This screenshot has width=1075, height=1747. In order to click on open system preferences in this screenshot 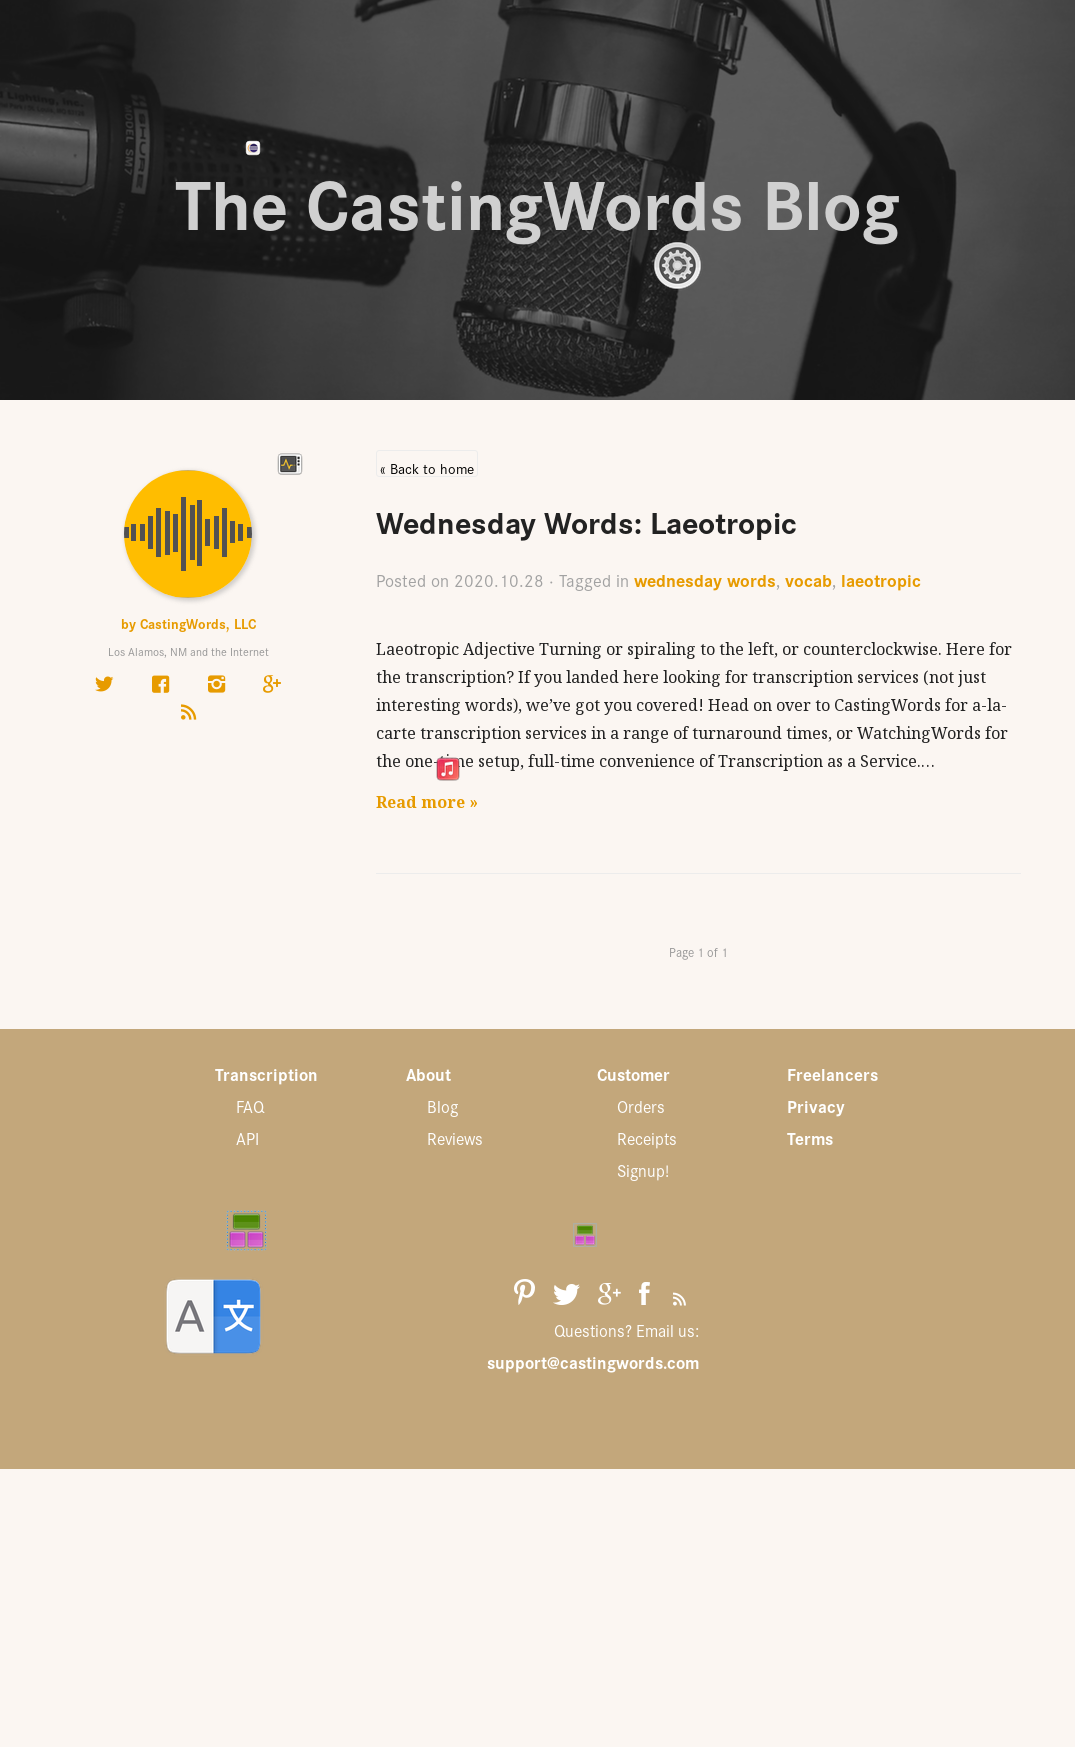, I will do `click(677, 265)`.